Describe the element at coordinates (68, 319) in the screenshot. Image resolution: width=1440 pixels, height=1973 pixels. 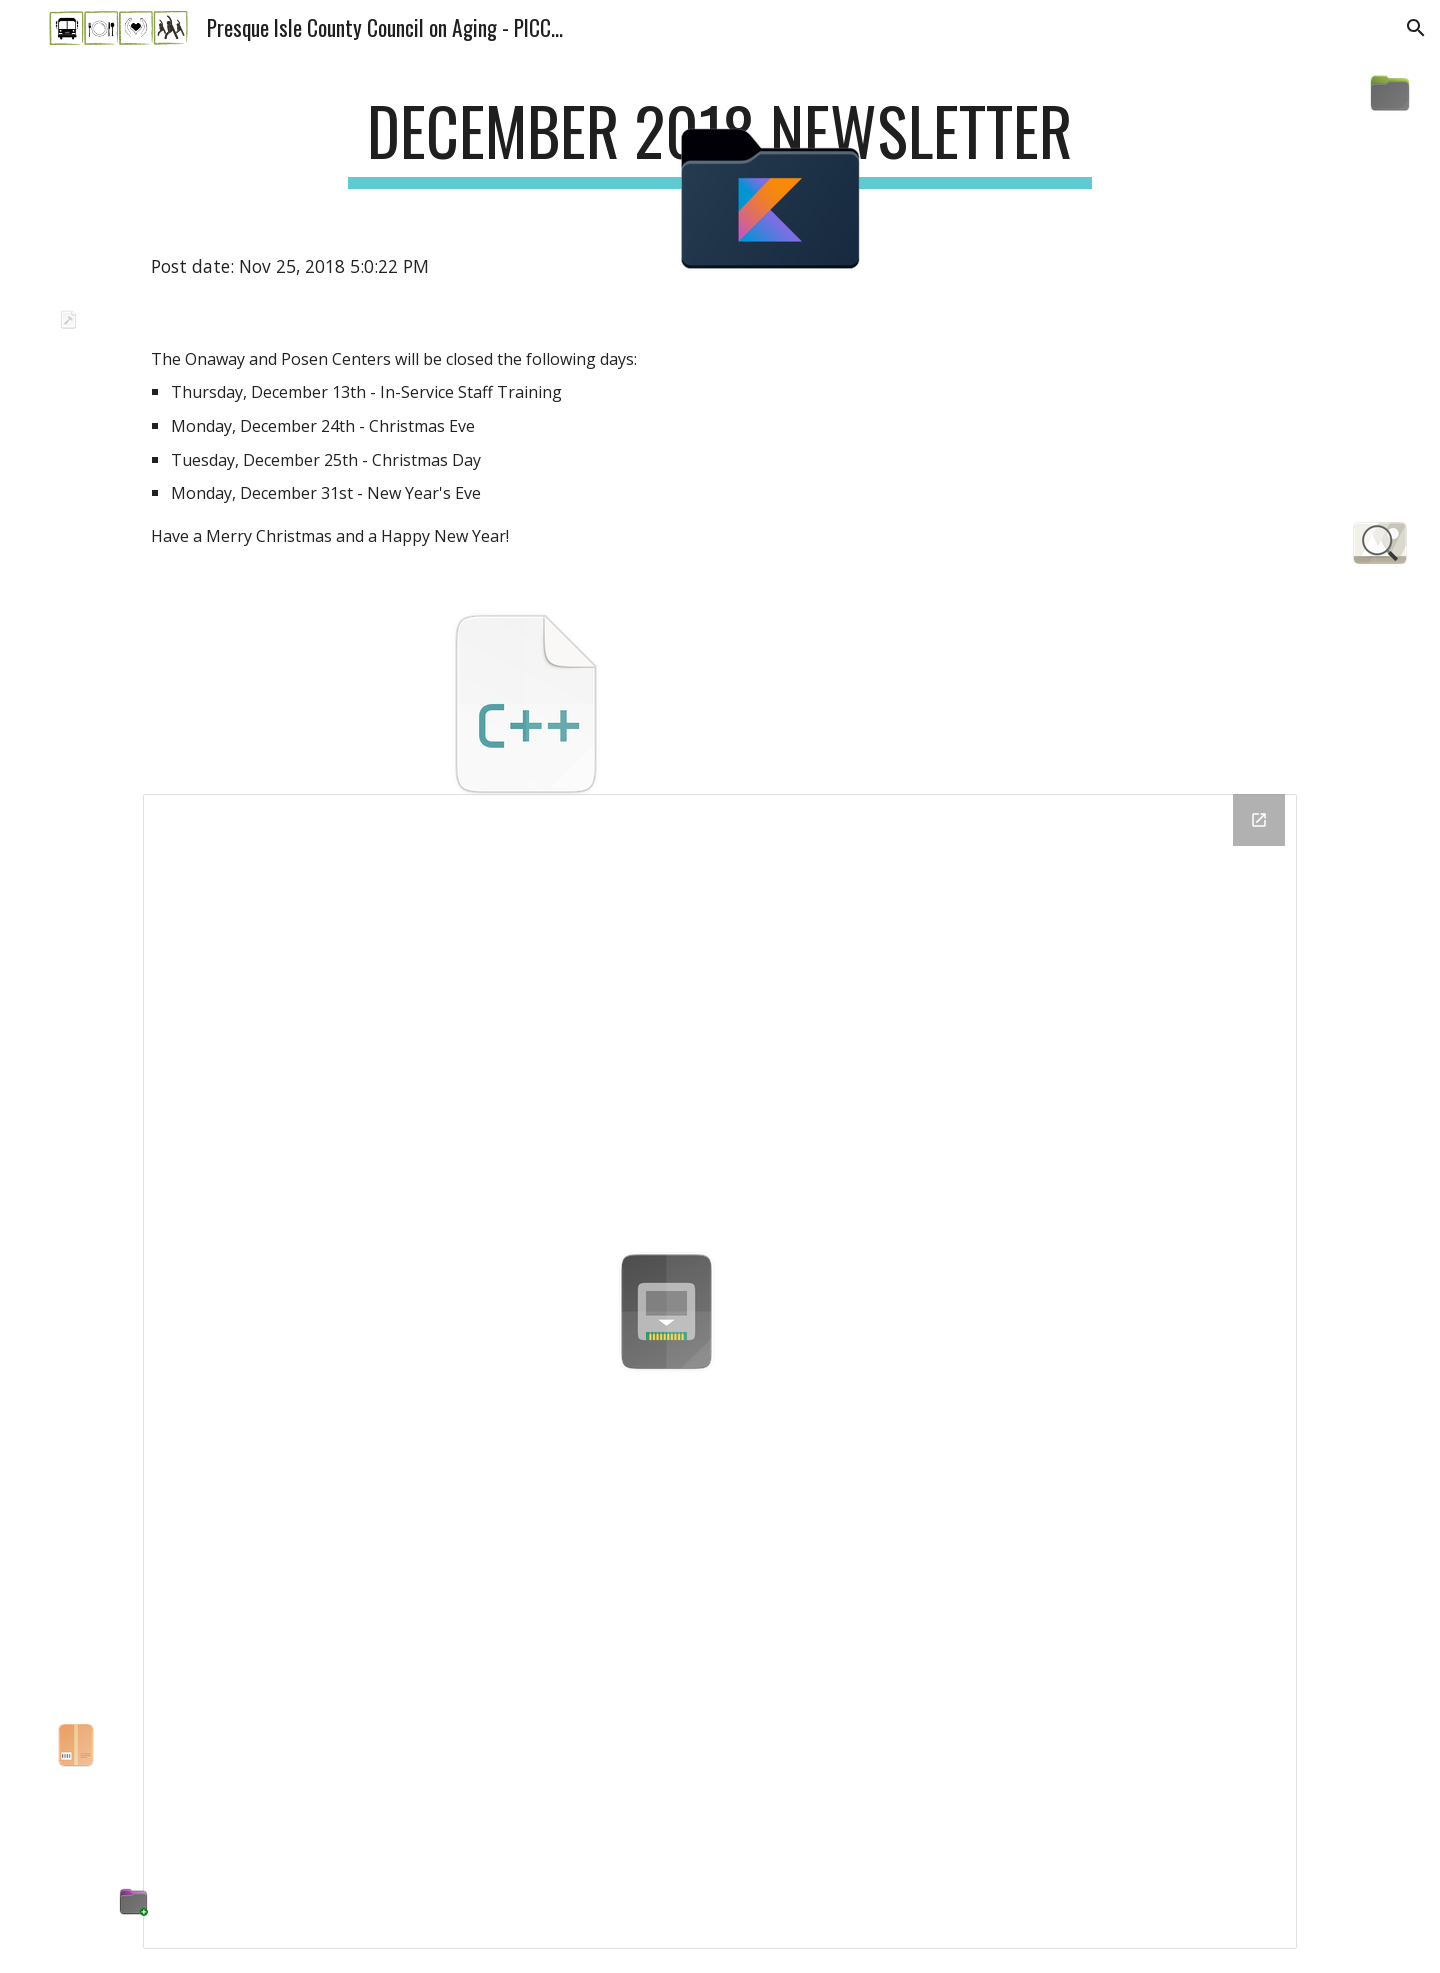
I see `a makefile or build configuration file` at that location.